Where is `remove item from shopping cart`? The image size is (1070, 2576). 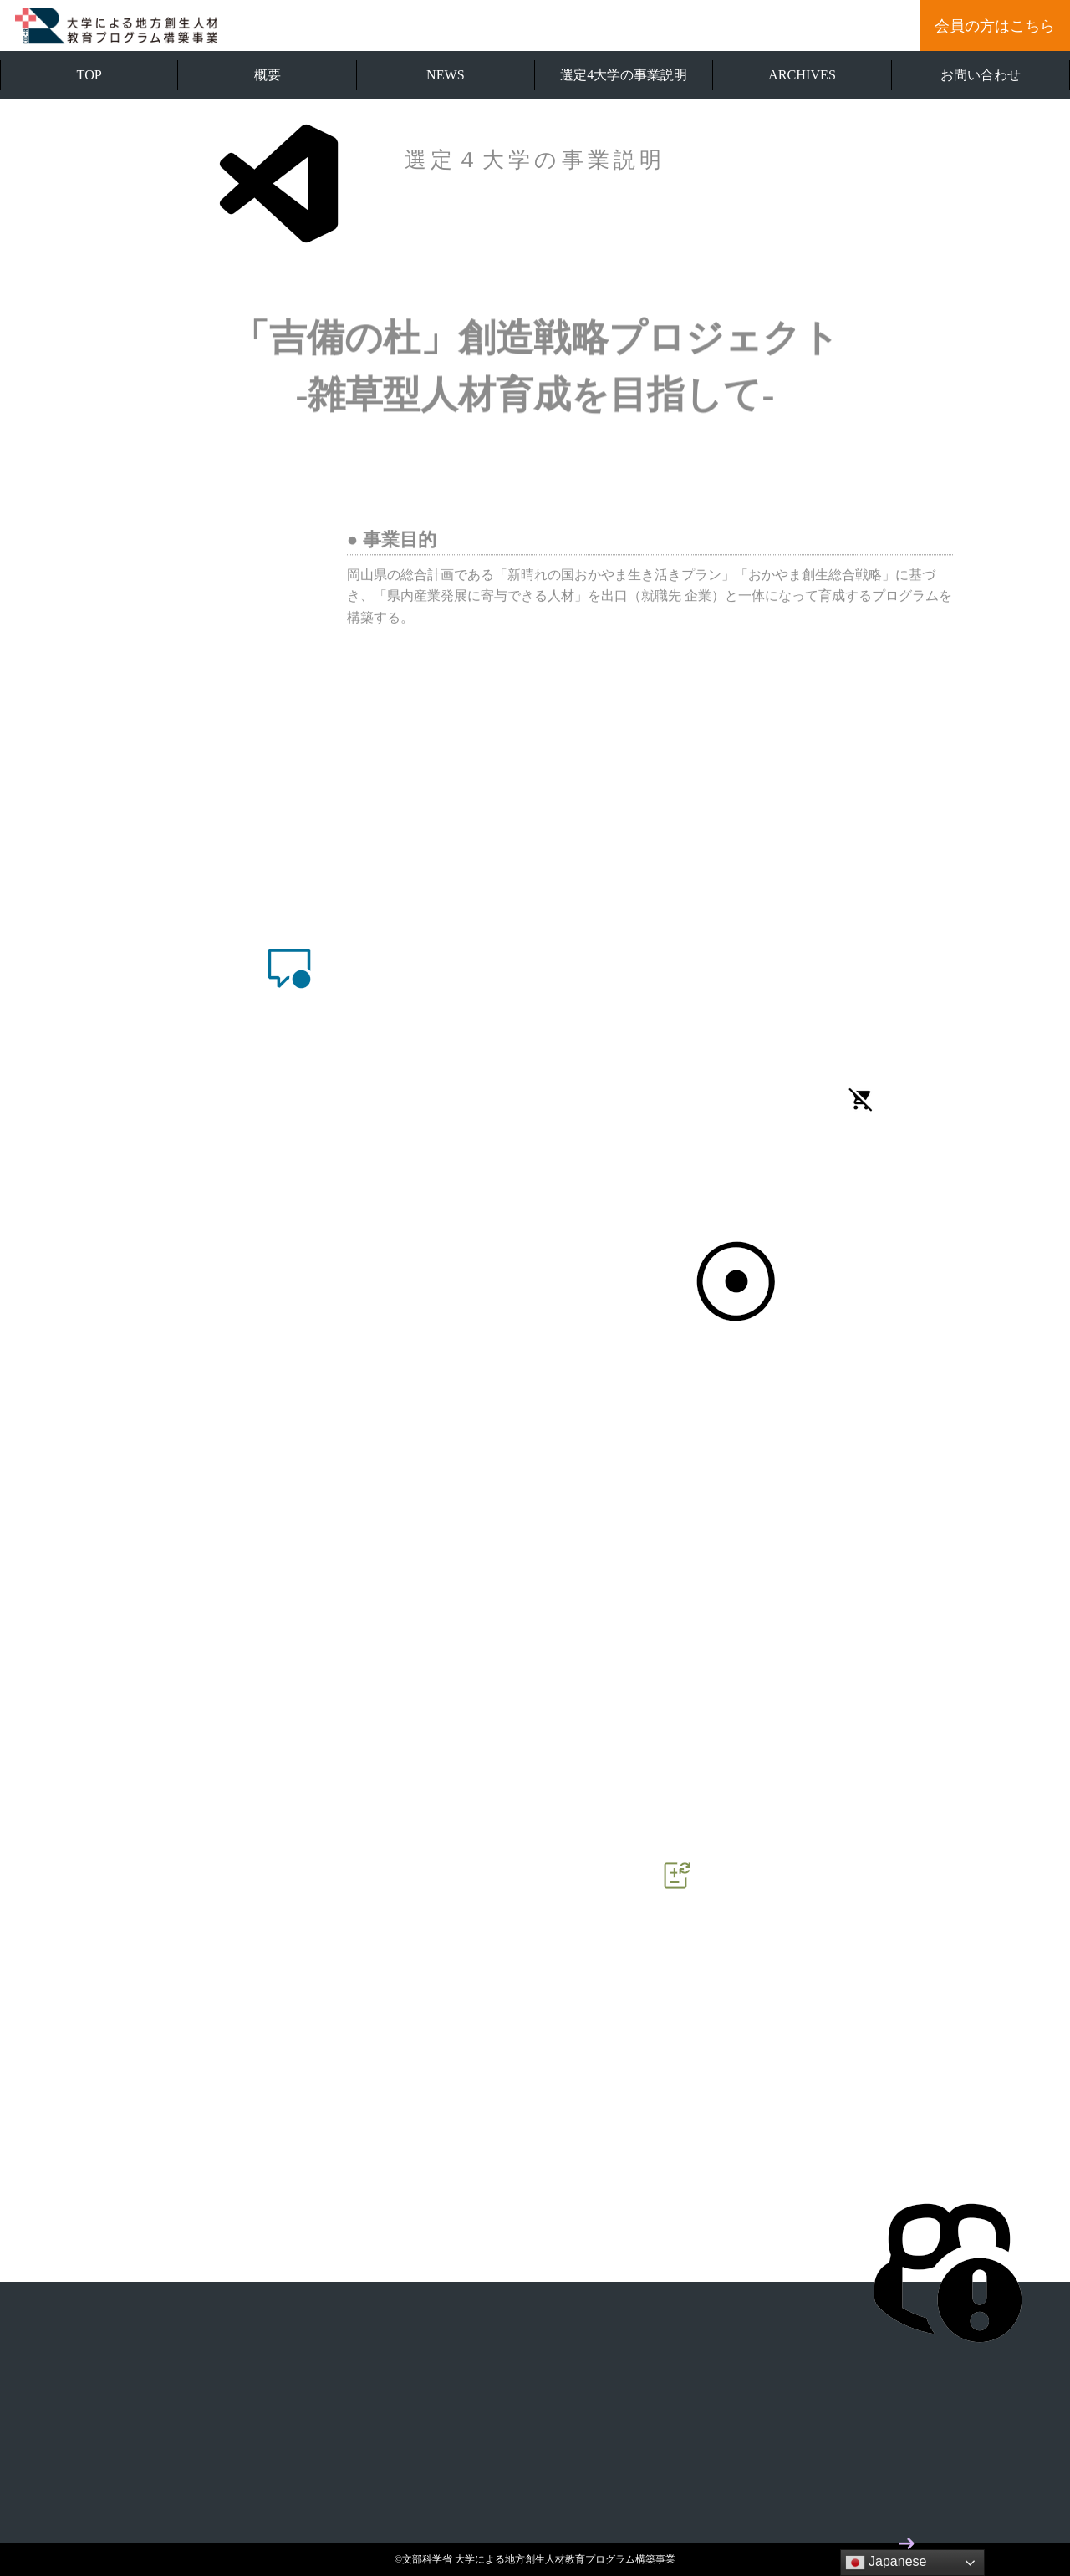
remove item from shopping cart is located at coordinates (861, 1099).